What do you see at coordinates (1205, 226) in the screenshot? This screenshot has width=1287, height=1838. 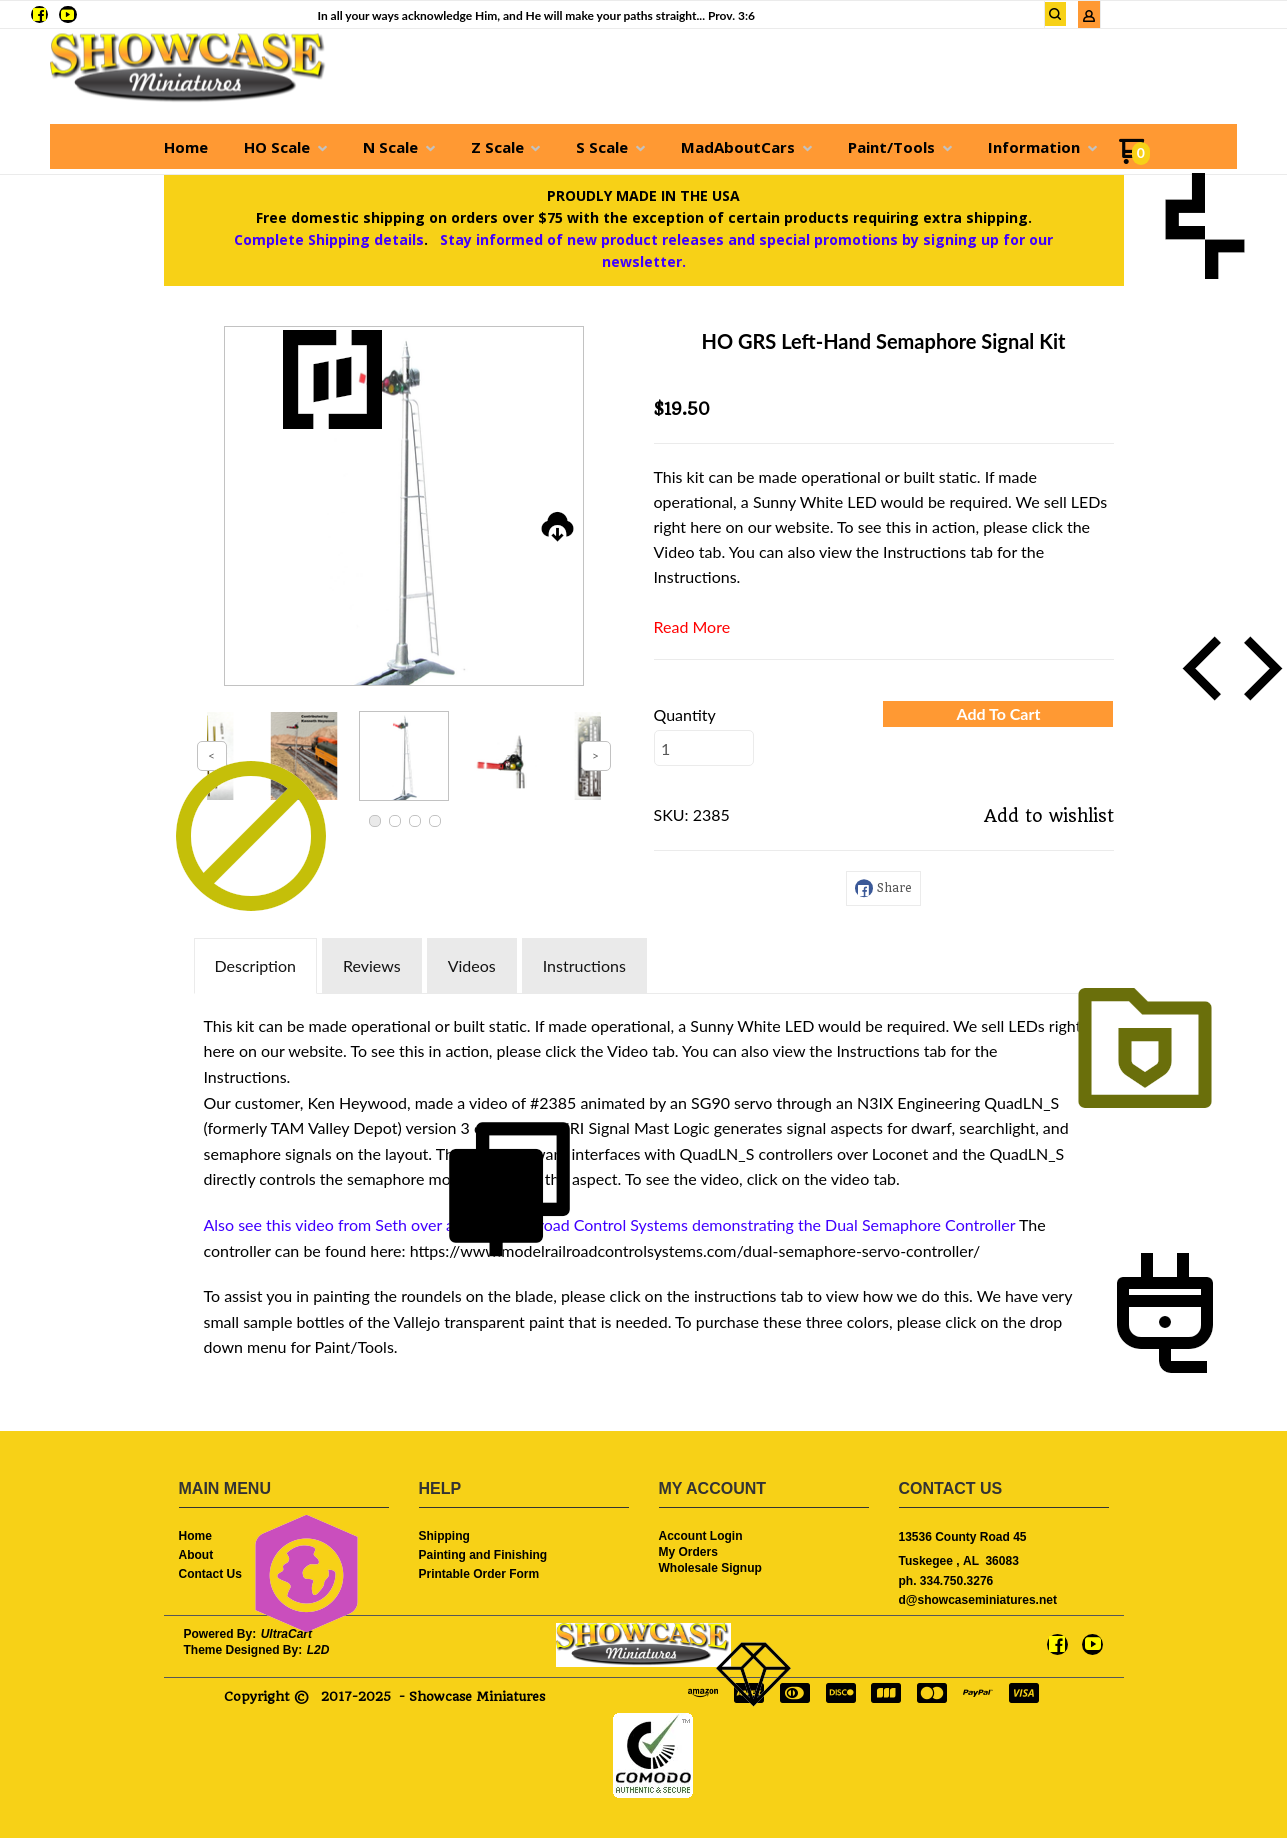 I see `deepcool brand logo` at bounding box center [1205, 226].